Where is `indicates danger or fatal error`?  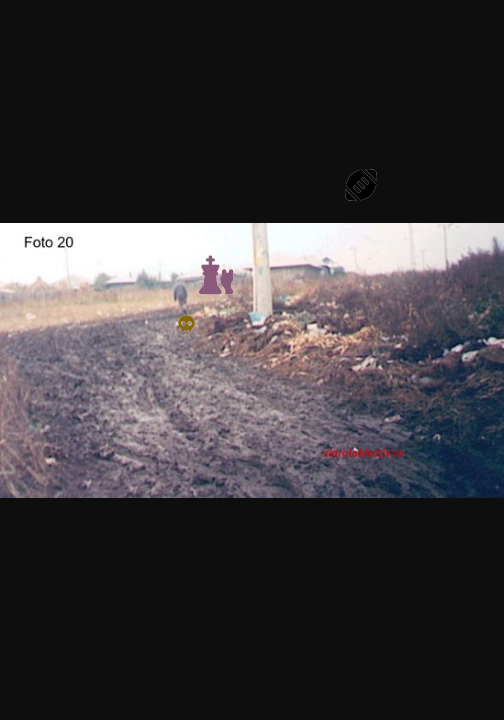 indicates danger or fatal error is located at coordinates (186, 323).